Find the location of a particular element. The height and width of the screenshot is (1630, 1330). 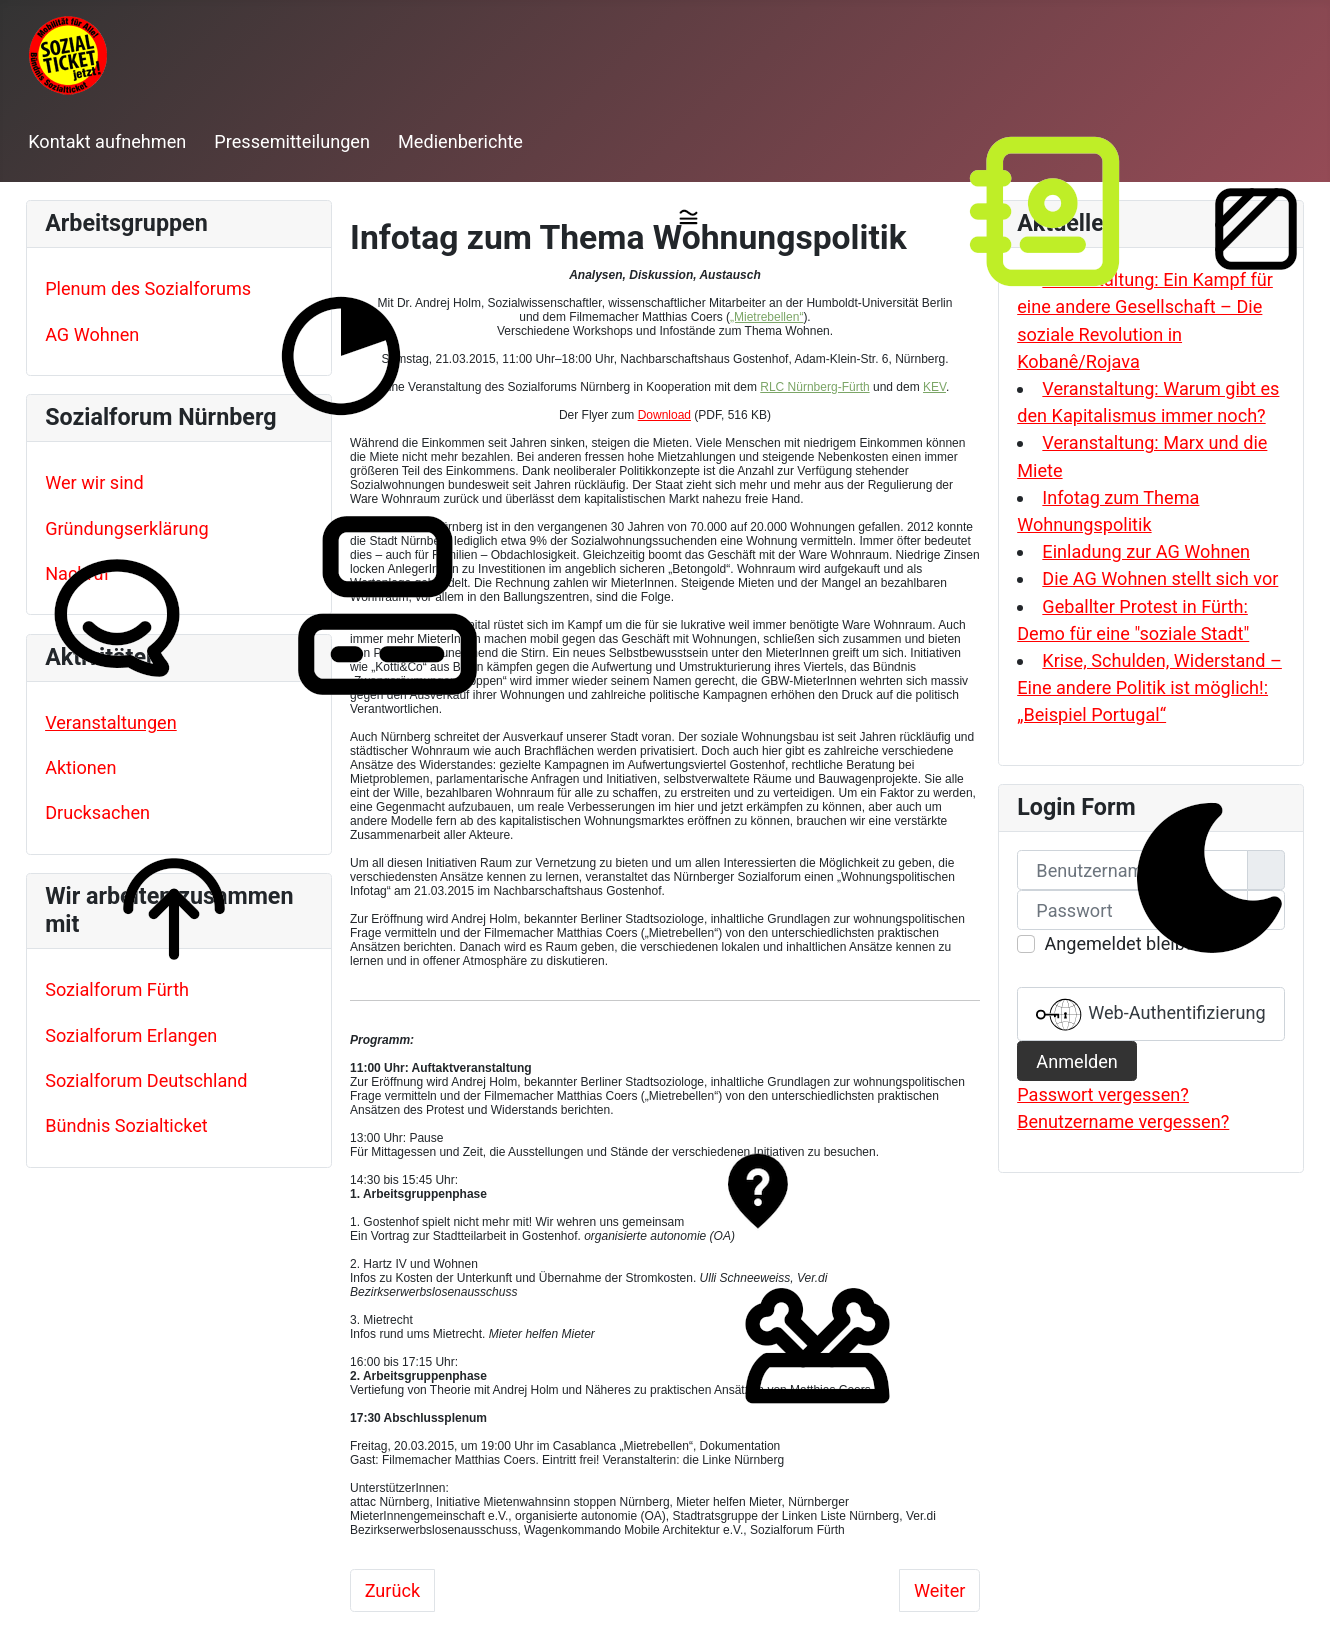

indicates an unknown or unidentified location is located at coordinates (758, 1191).